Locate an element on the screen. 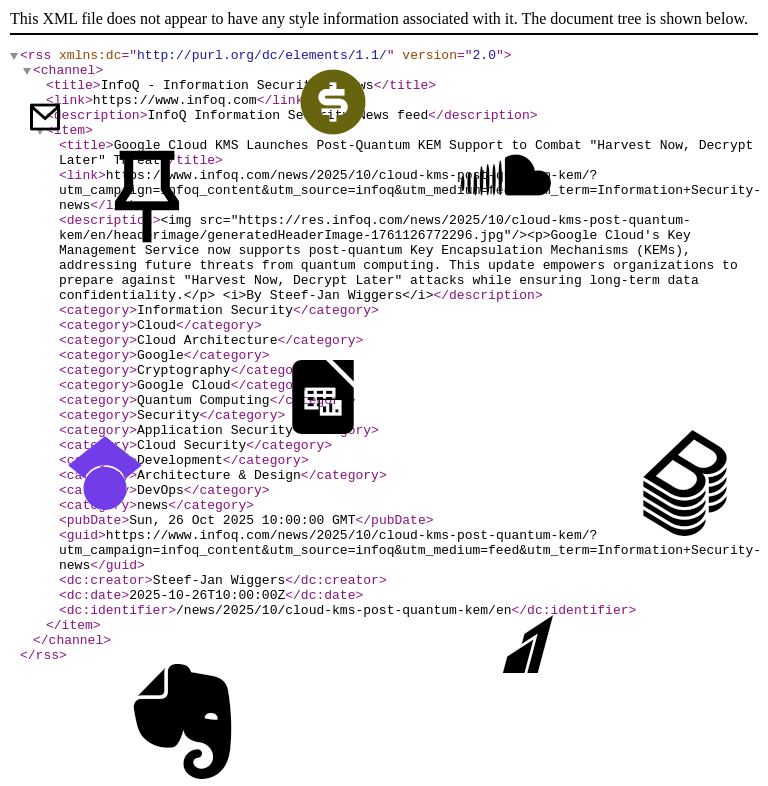 The image size is (768, 786). open Google Scholar is located at coordinates (105, 473).